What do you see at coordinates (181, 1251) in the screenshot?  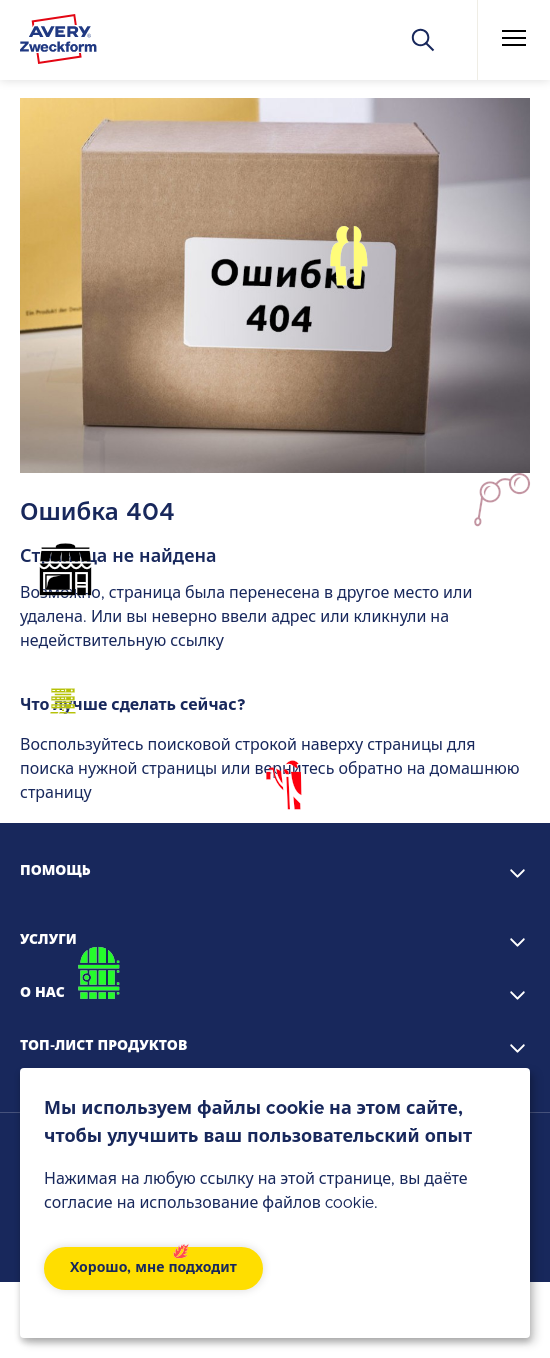 I see `select pimiento or pepper ingredient` at bounding box center [181, 1251].